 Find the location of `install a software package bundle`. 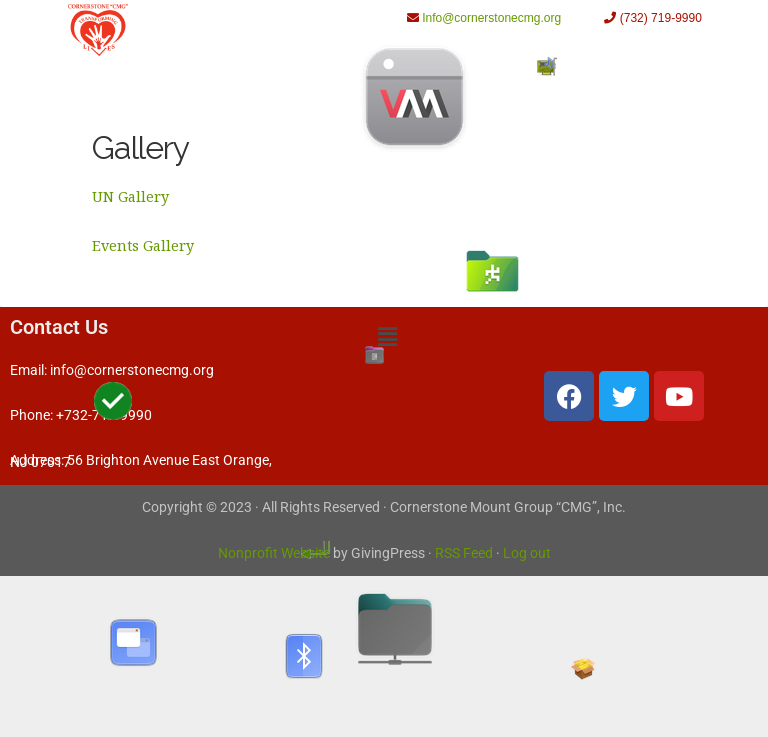

install a software package bundle is located at coordinates (583, 668).